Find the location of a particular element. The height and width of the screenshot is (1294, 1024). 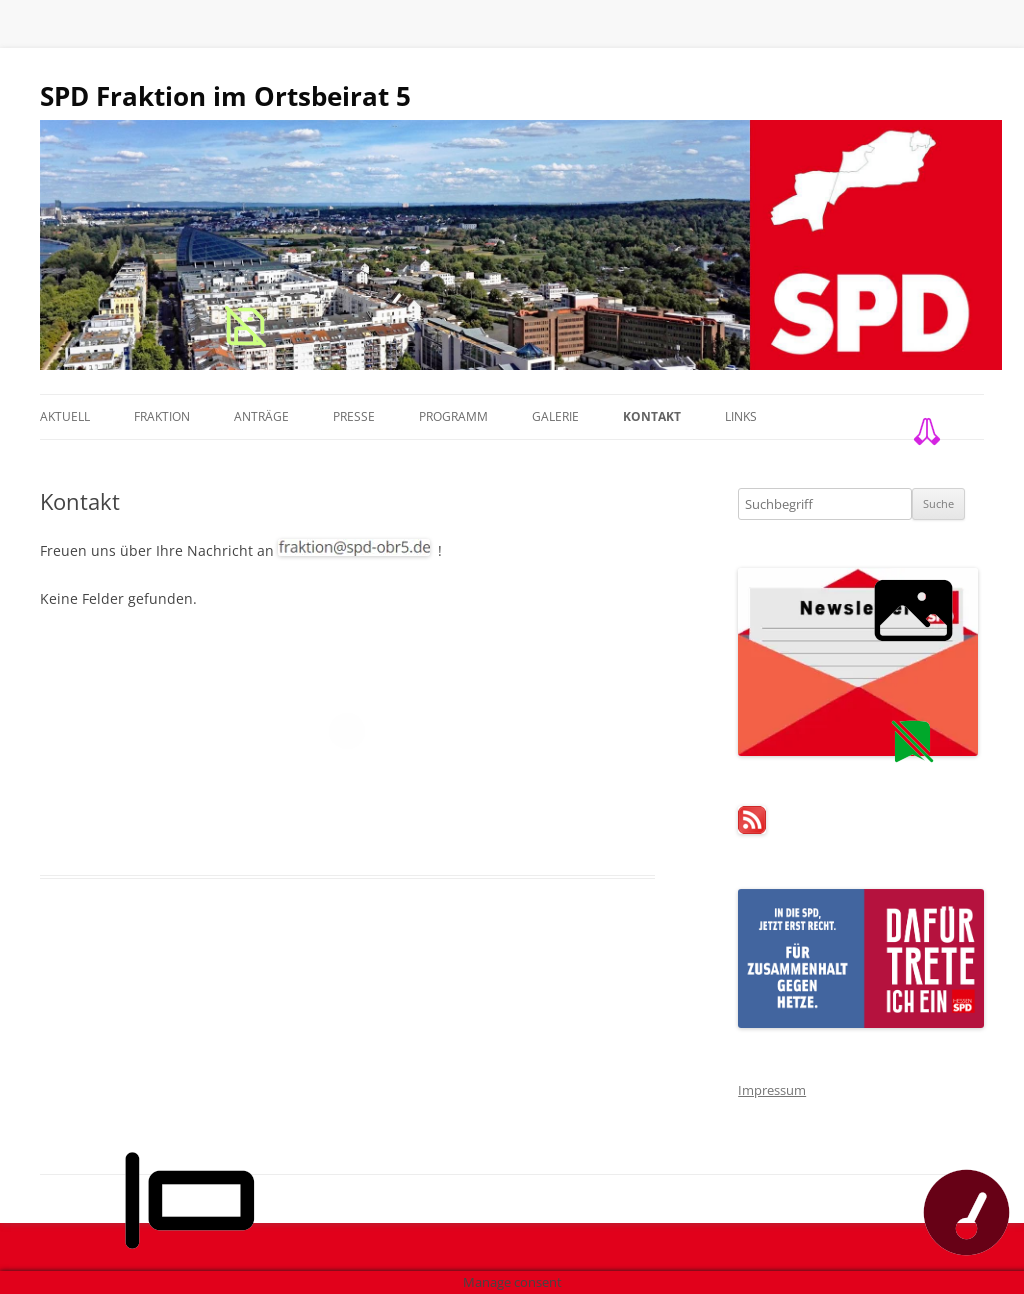

express gratitude or thanks is located at coordinates (927, 432).